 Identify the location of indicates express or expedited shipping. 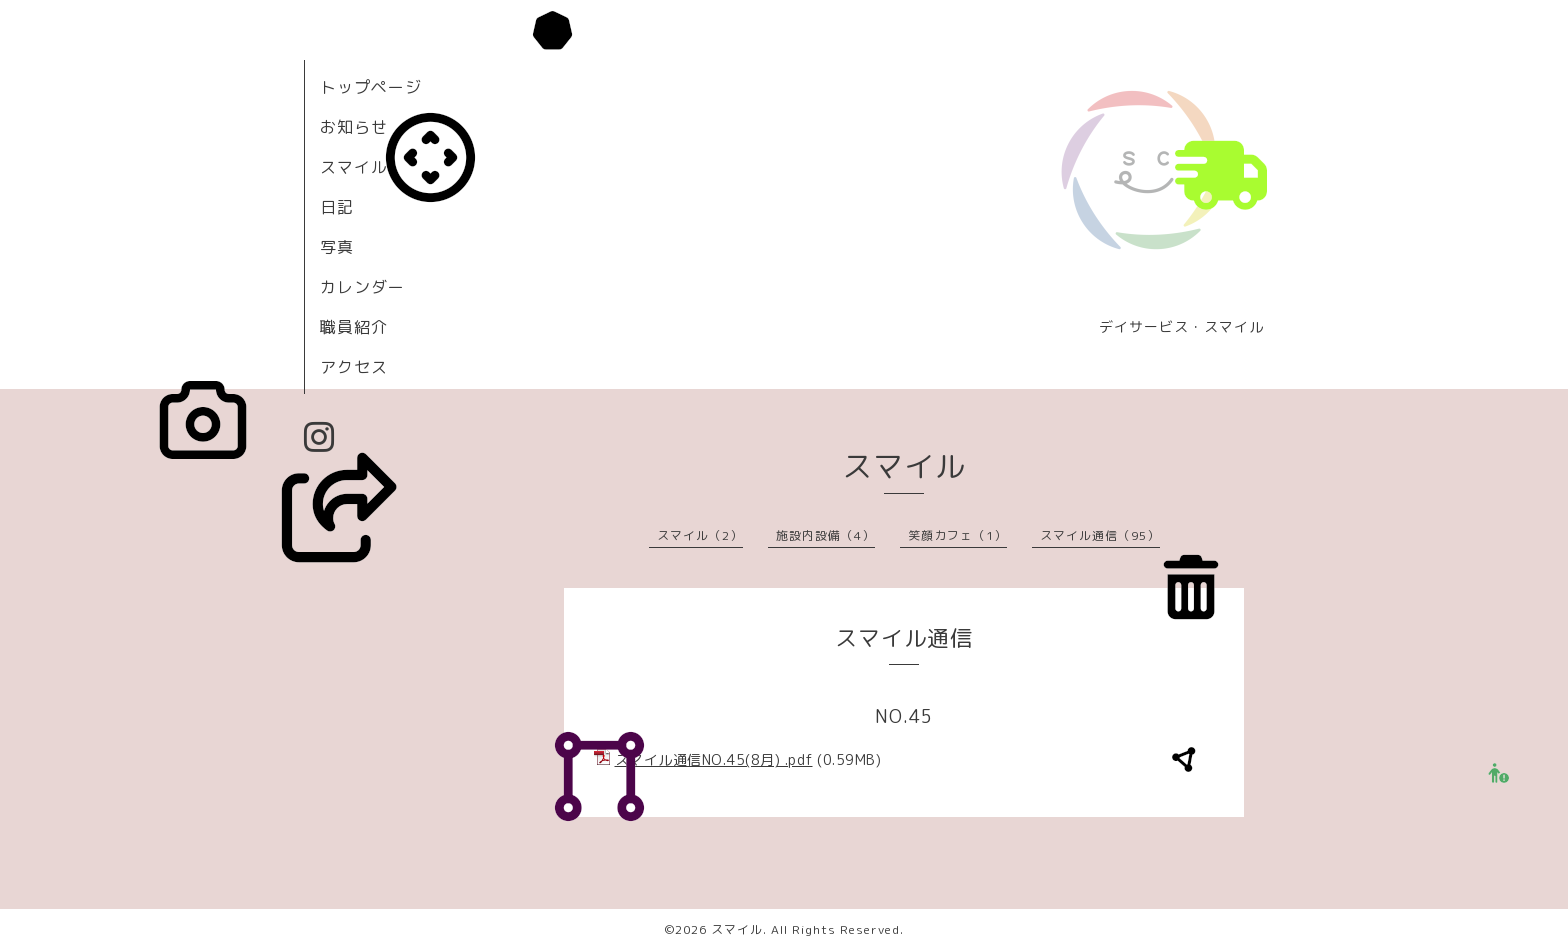
(1221, 173).